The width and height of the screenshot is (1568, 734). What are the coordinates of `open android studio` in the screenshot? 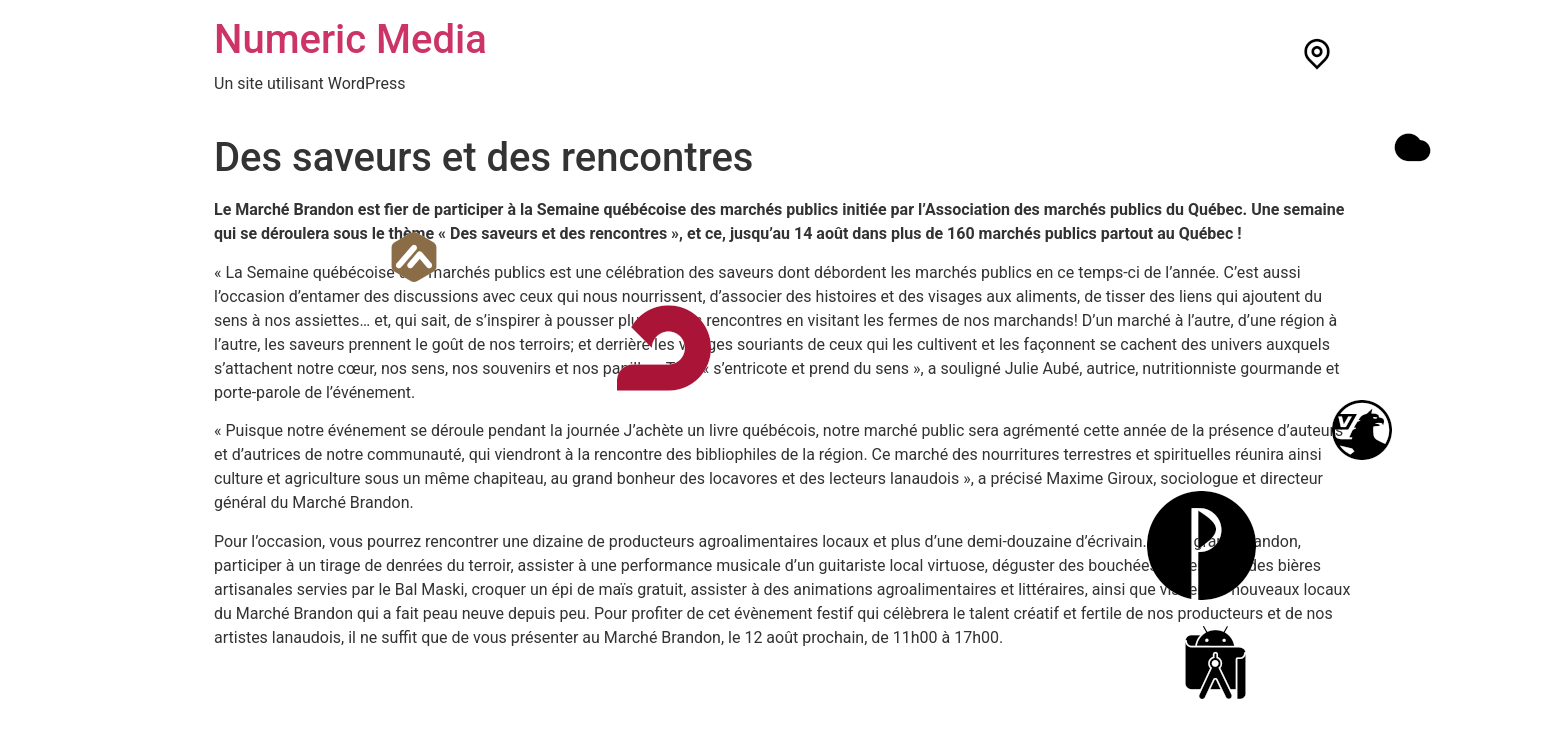 It's located at (1215, 662).